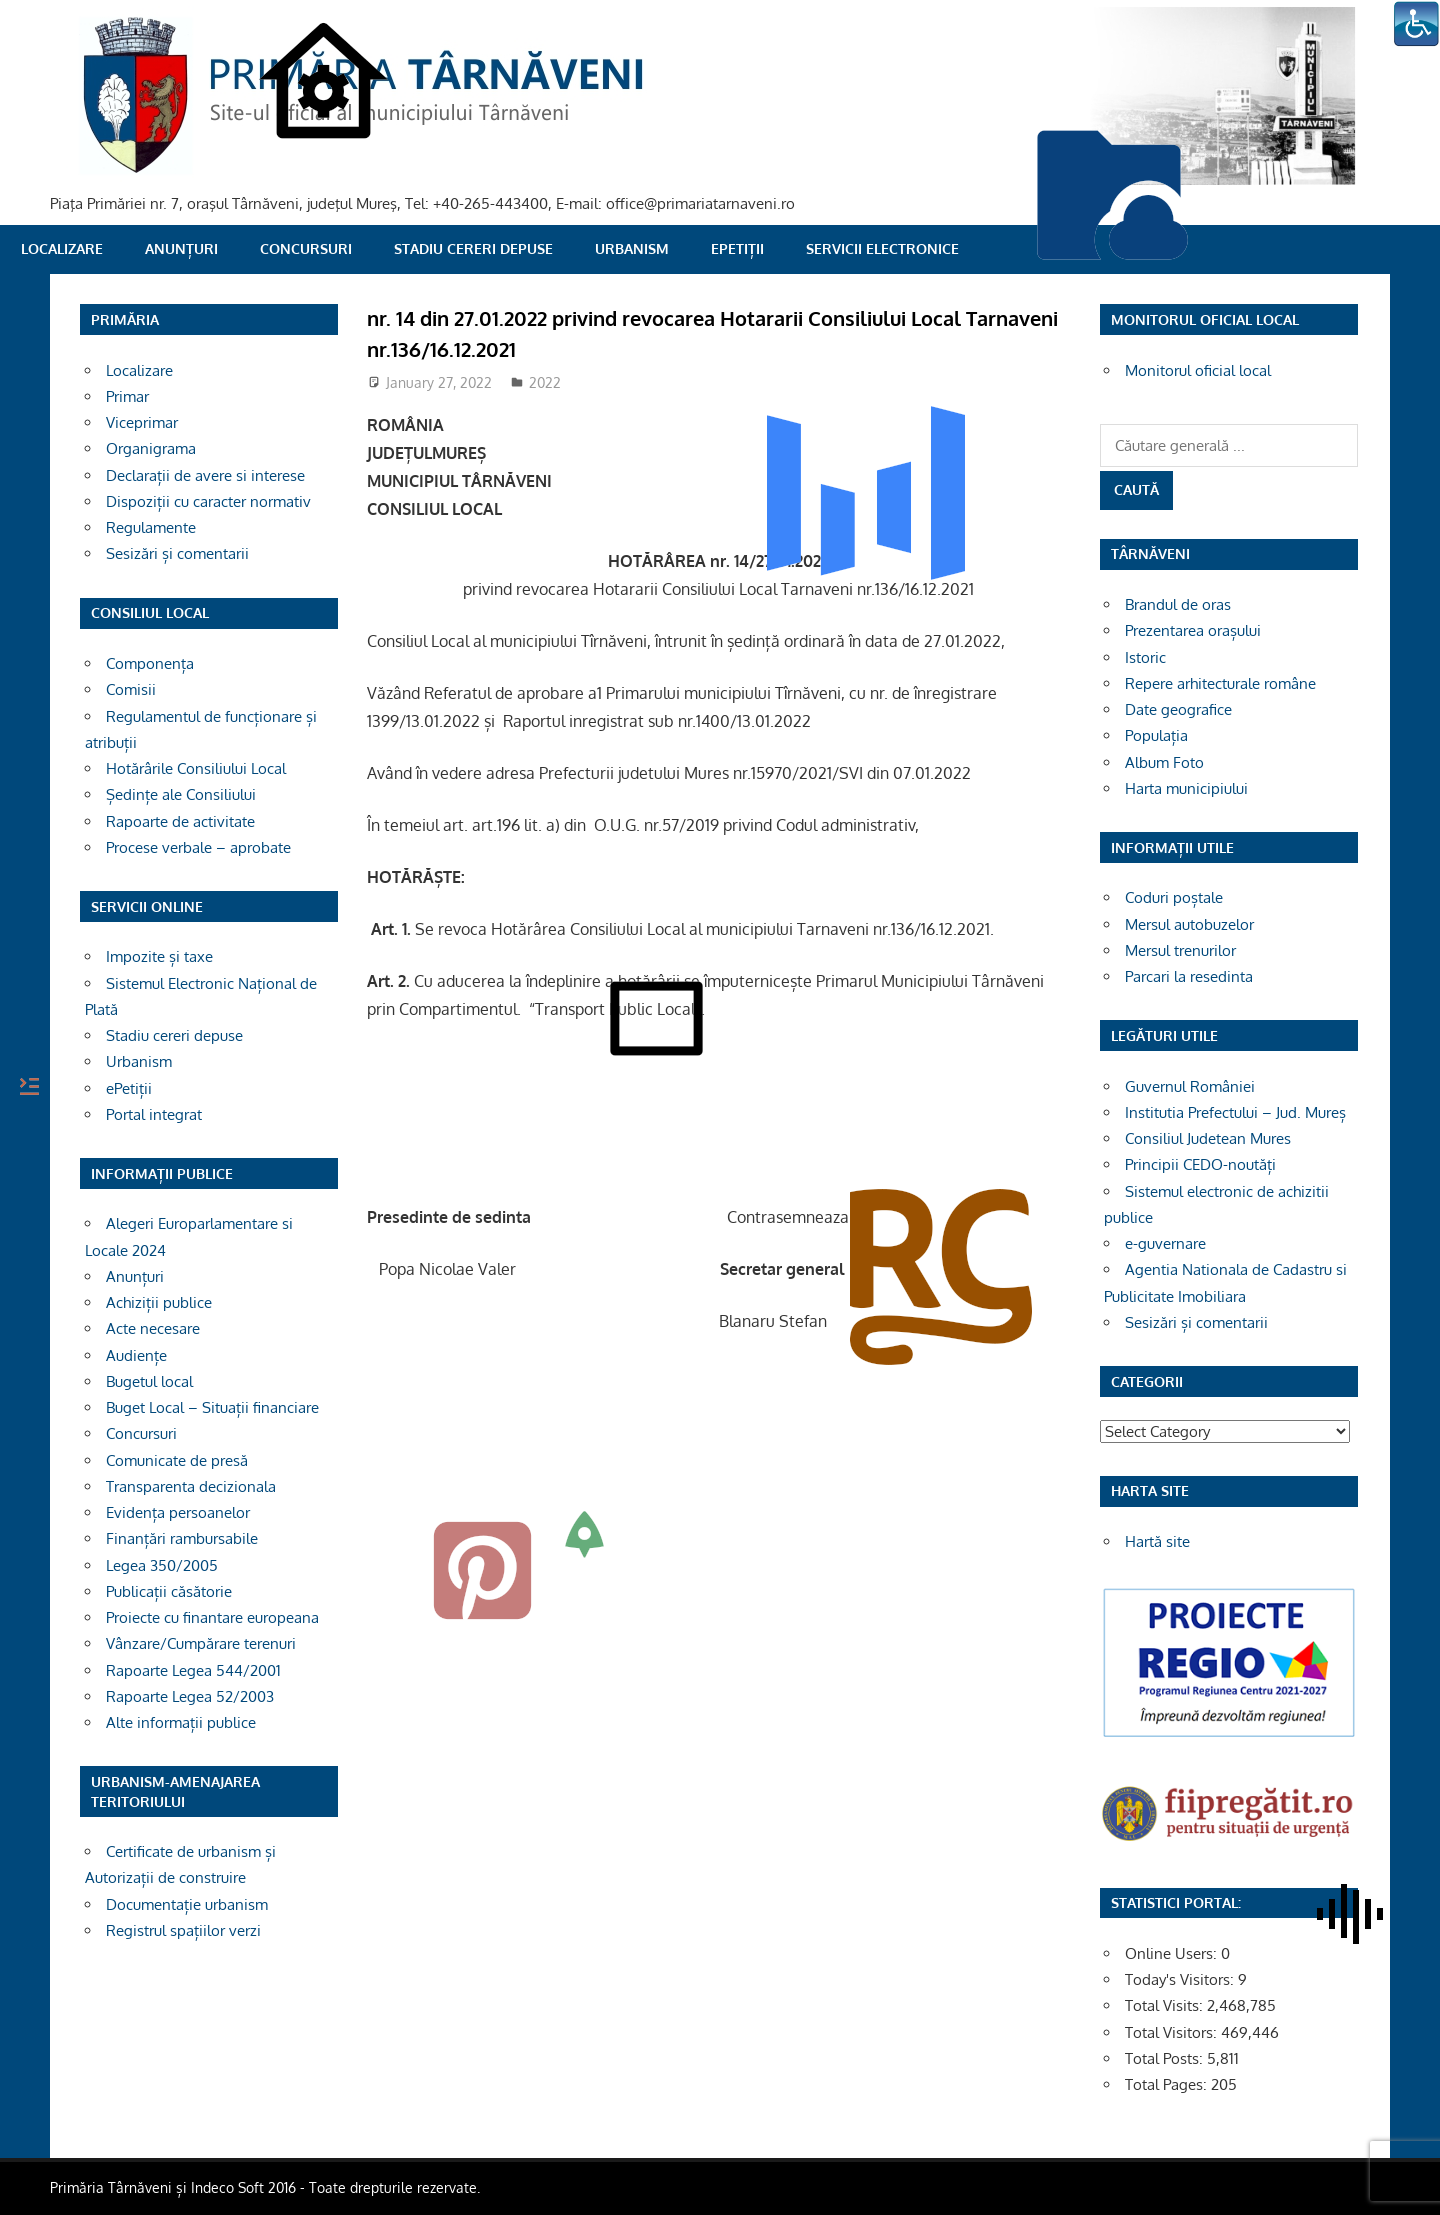  Describe the element at coordinates (29, 1086) in the screenshot. I see `collapse the sidebar menu` at that location.